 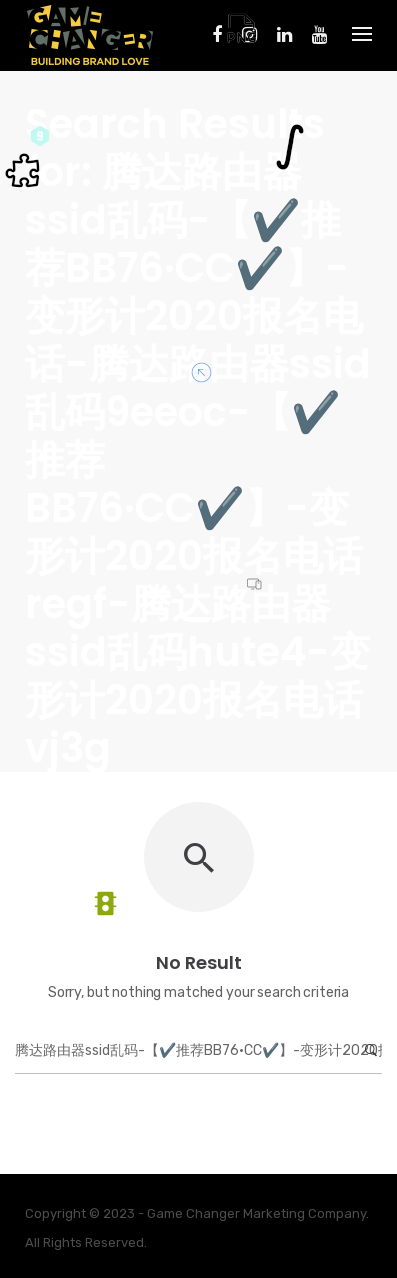 I want to click on a PNG image file, so click(x=241, y=29).